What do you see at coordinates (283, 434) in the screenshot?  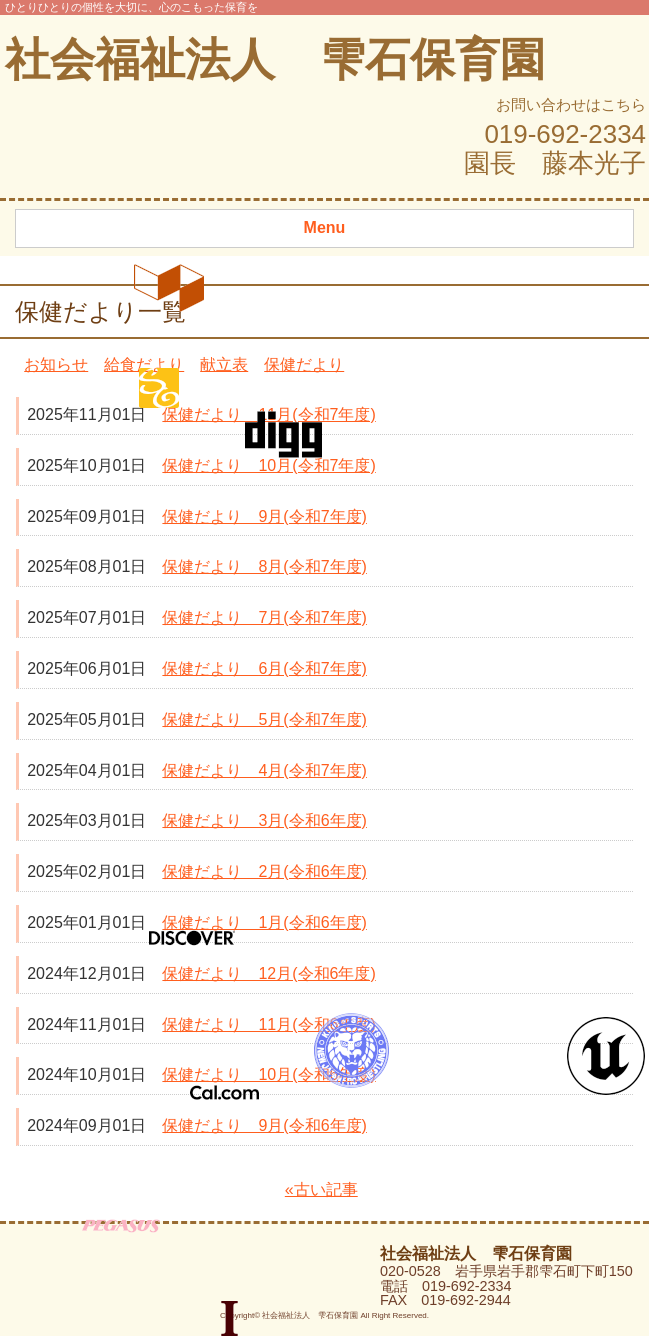 I see `digg social news website logo` at bounding box center [283, 434].